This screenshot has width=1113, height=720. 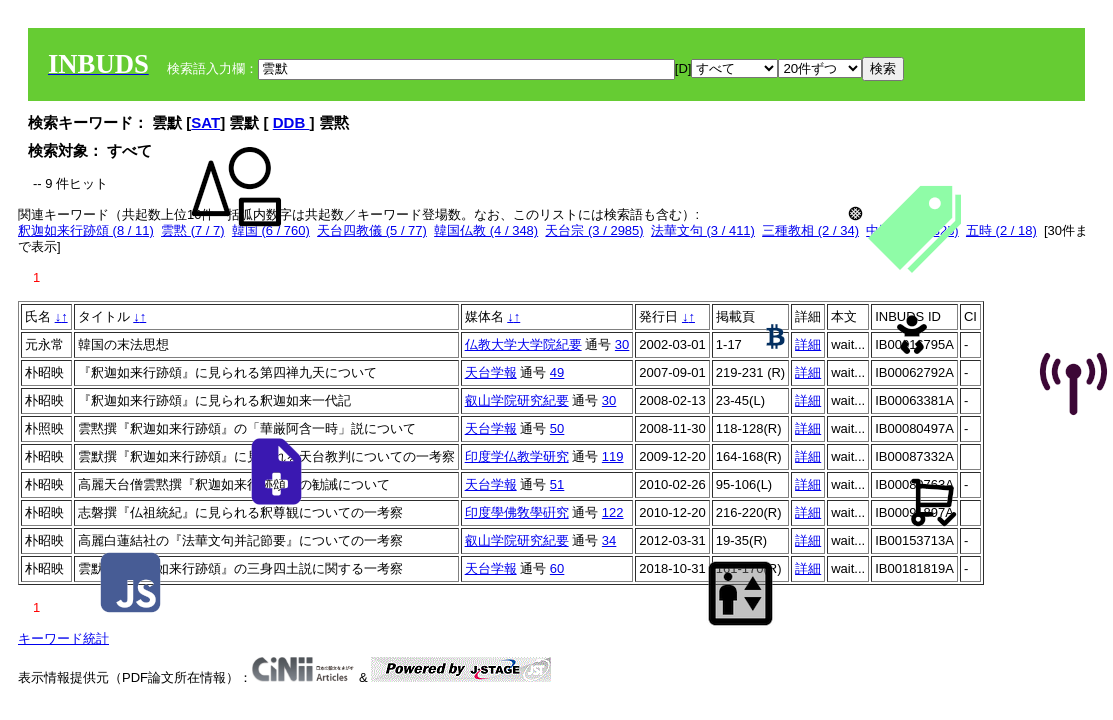 I want to click on JavaScript programming language logo, so click(x=130, y=582).